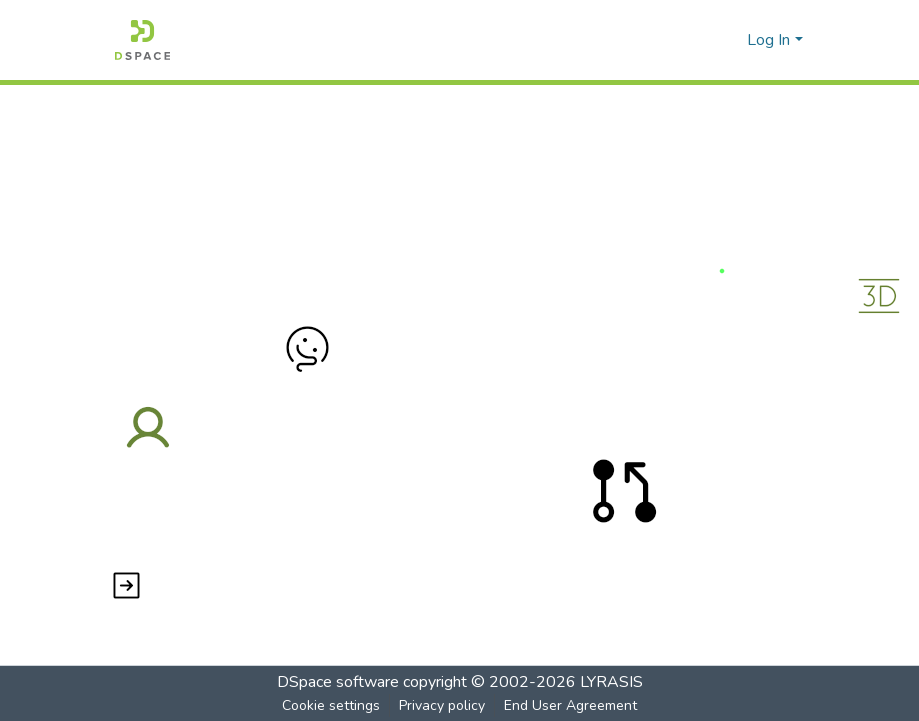 Image resolution: width=919 pixels, height=721 pixels. What do you see at coordinates (722, 257) in the screenshot?
I see `no wifi signal available` at bounding box center [722, 257].